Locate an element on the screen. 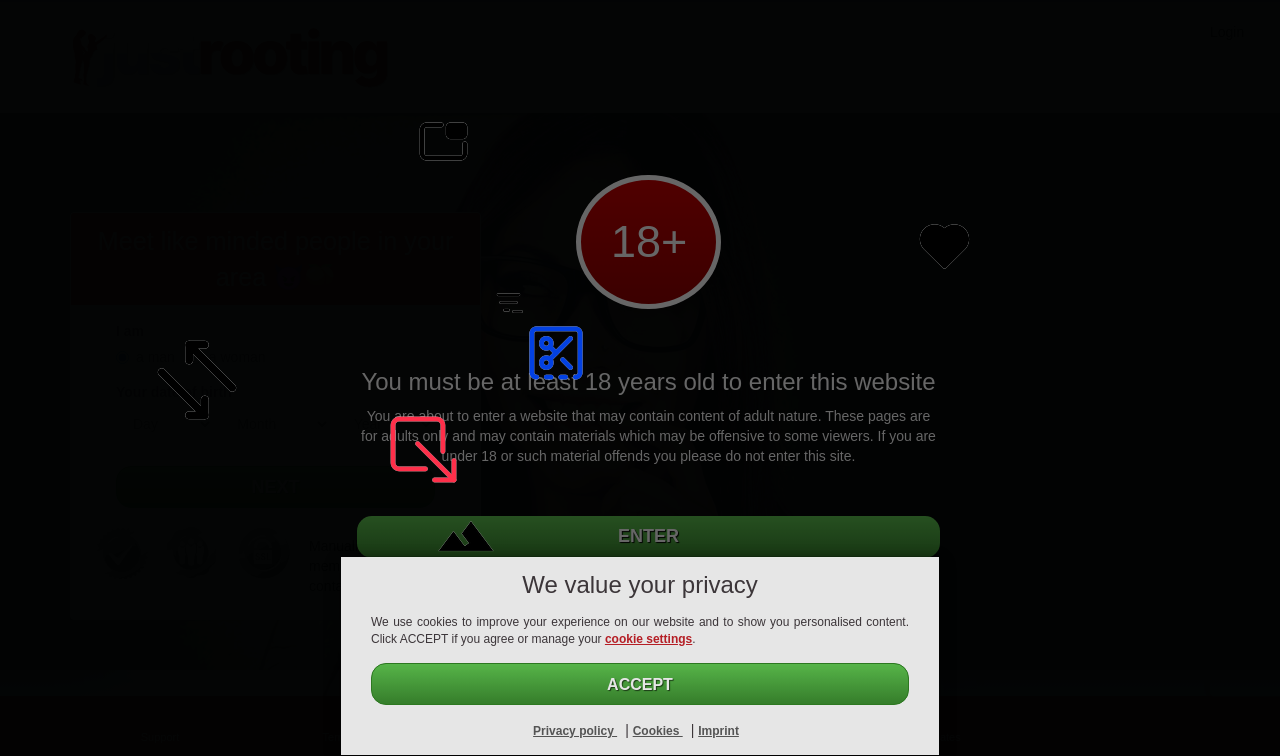 The image size is (1280, 756). remove a filter from current view is located at coordinates (508, 302).